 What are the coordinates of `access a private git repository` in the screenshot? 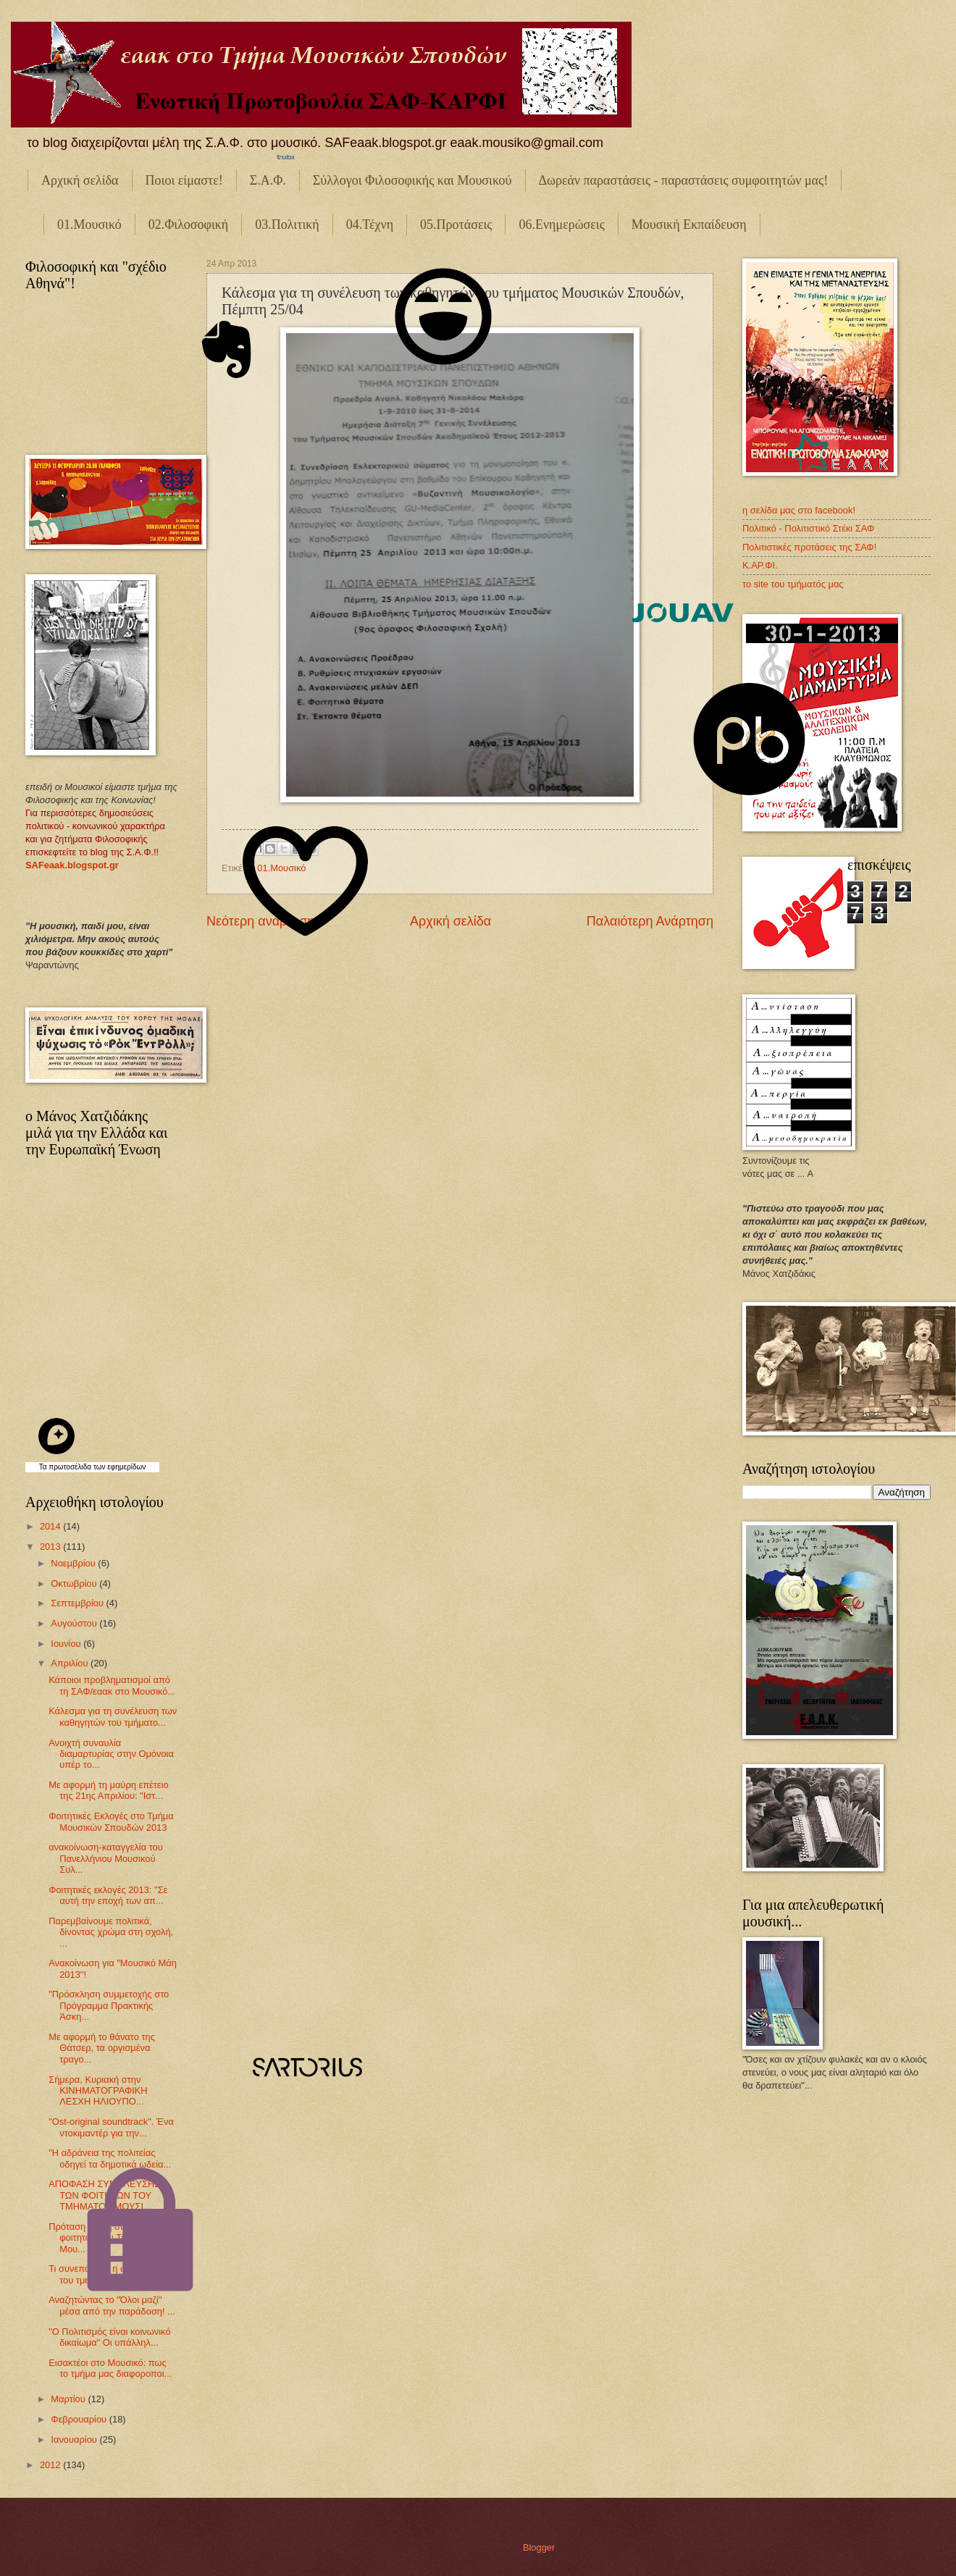 It's located at (140, 2232).